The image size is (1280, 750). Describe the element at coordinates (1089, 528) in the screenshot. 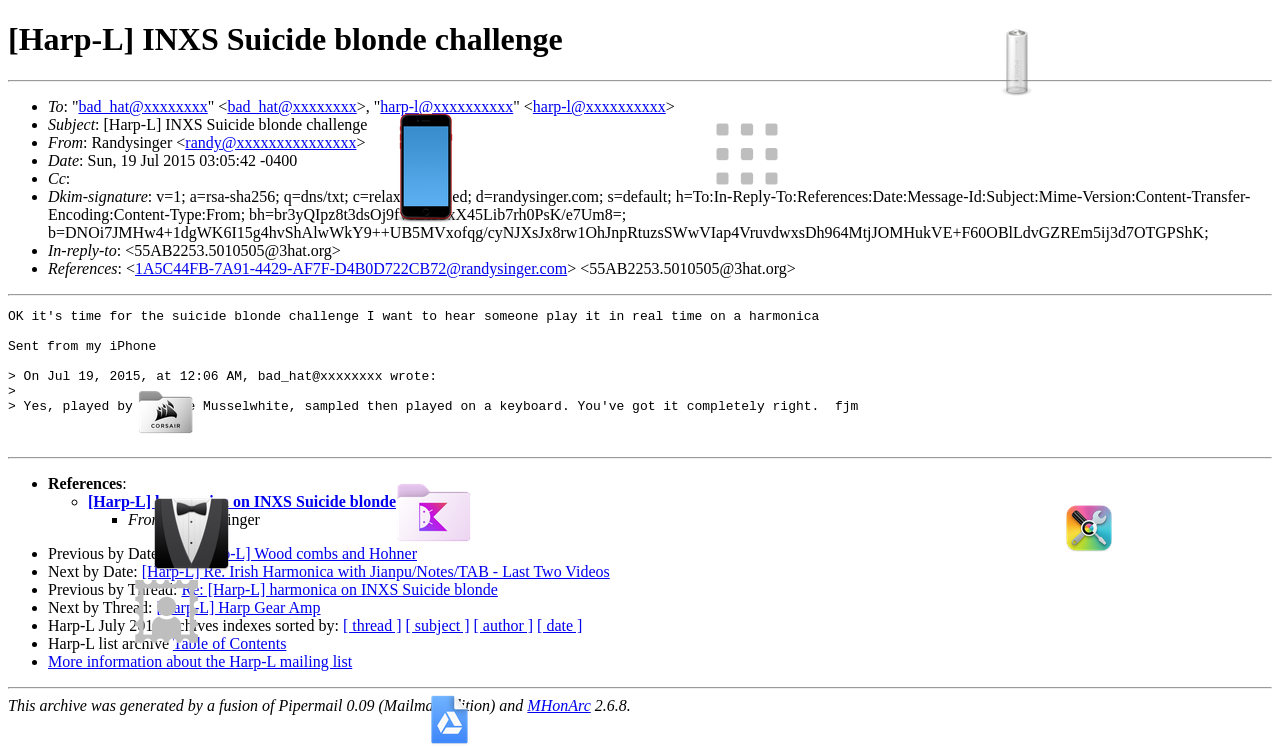

I see `open ColorSync Utility to manage color profiles` at that location.